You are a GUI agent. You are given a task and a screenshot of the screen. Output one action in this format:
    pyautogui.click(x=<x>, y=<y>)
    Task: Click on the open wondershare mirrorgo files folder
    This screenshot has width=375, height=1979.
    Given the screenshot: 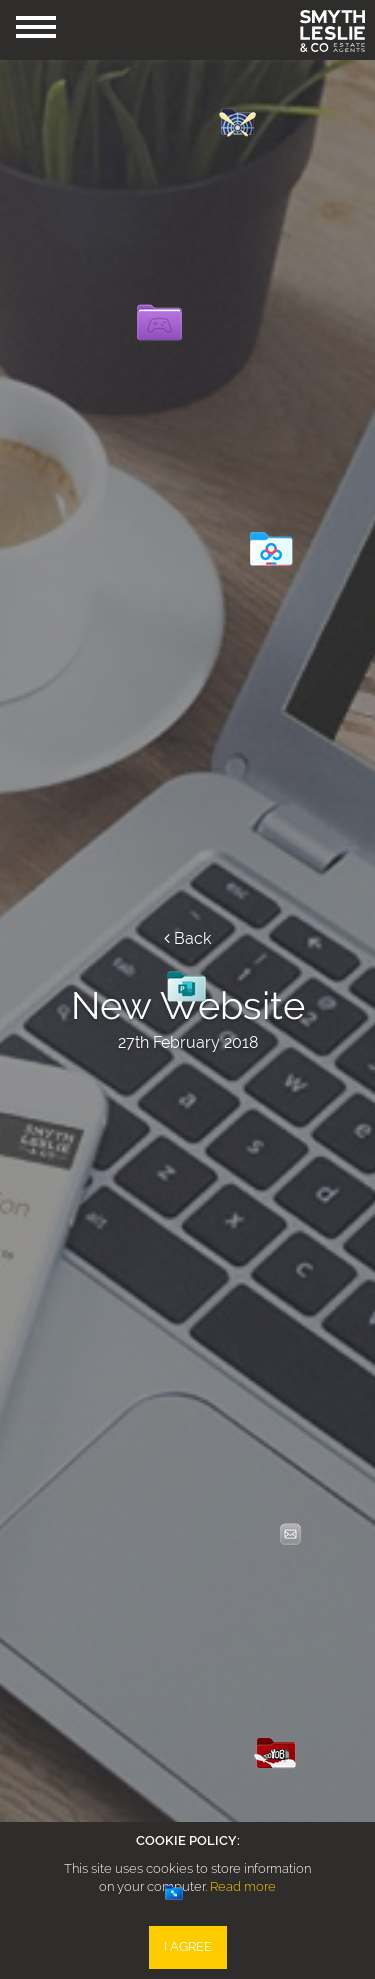 What is the action you would take?
    pyautogui.click(x=174, y=1893)
    